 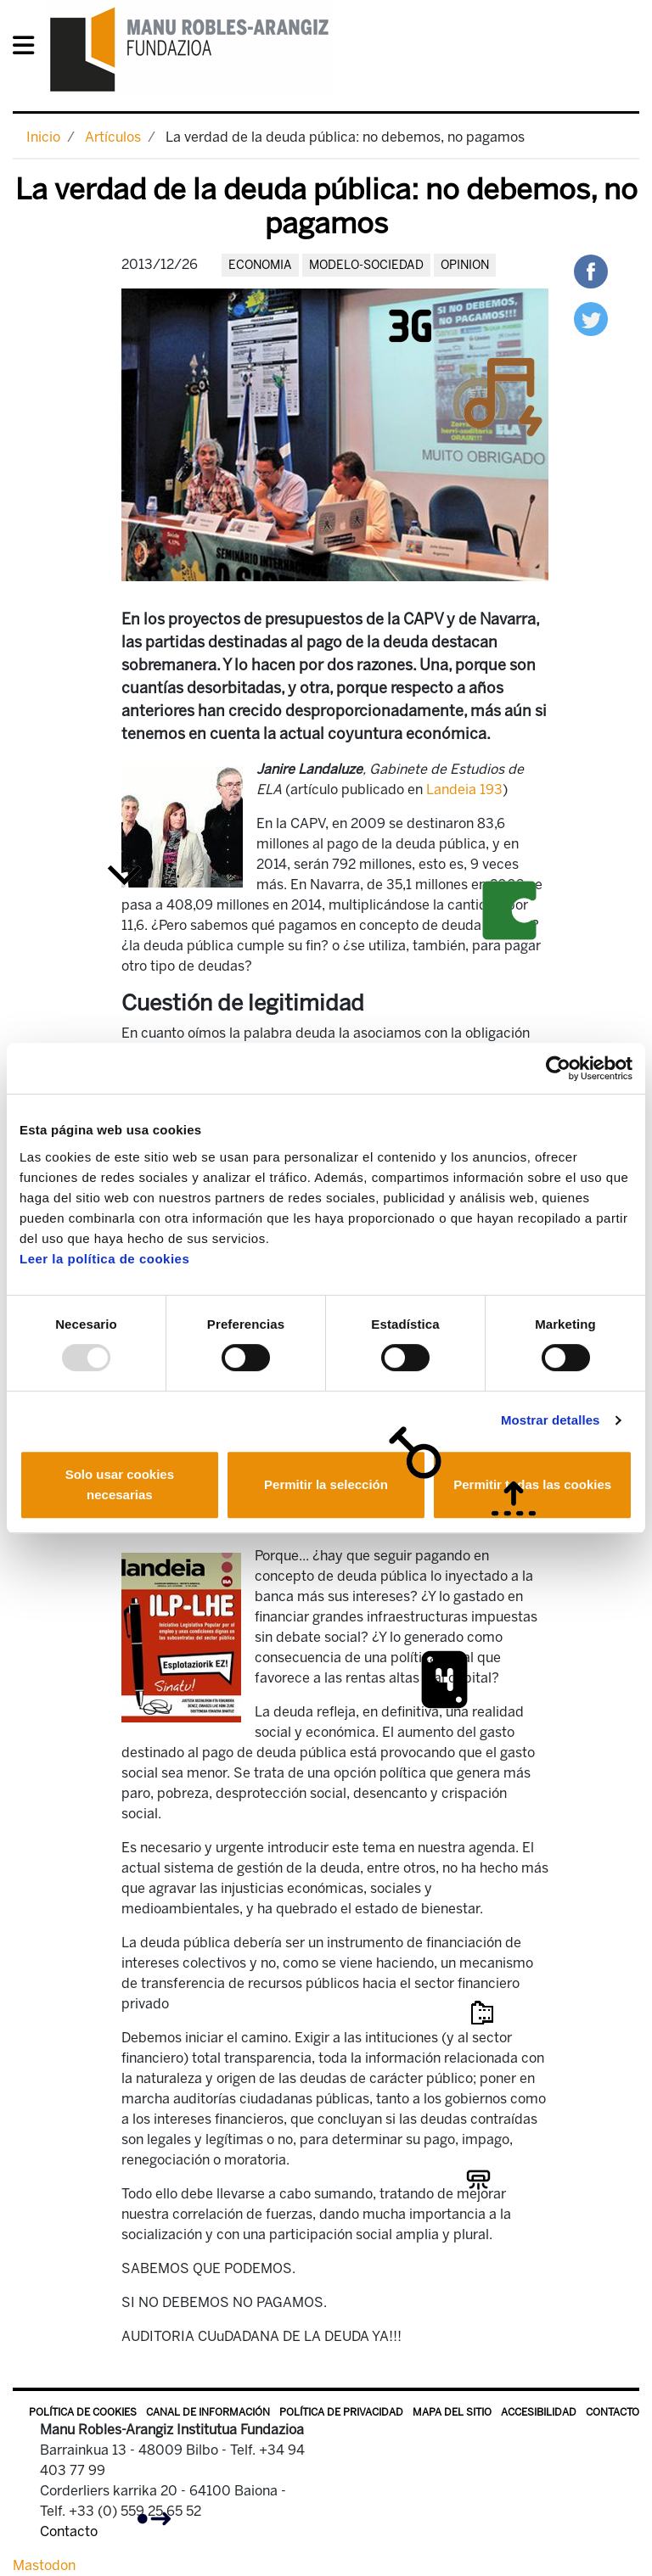 What do you see at coordinates (482, 2013) in the screenshot?
I see `view photos from camera roll` at bounding box center [482, 2013].